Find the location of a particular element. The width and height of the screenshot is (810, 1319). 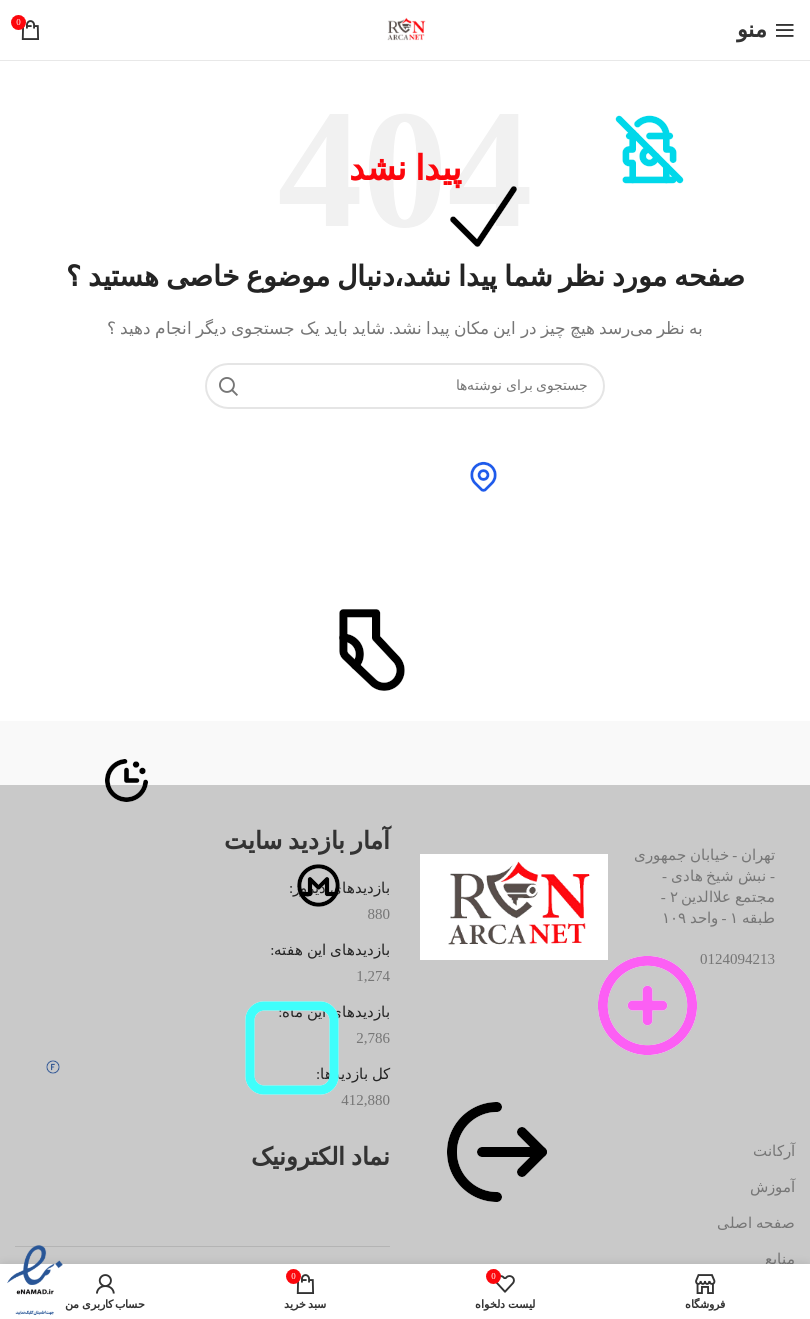

view monero cryptocurrency balance is located at coordinates (318, 885).